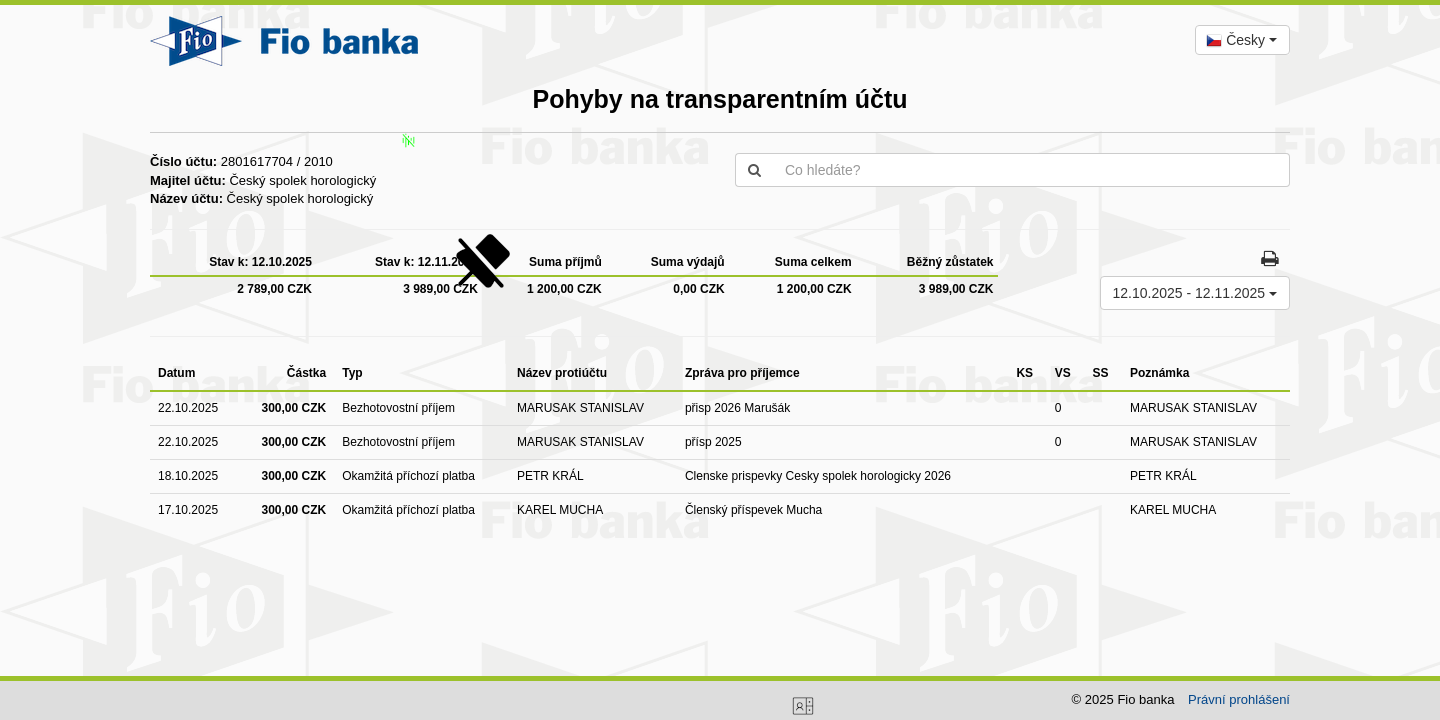 The image size is (1440, 720). What do you see at coordinates (803, 706) in the screenshot?
I see `start or join a video conference` at bounding box center [803, 706].